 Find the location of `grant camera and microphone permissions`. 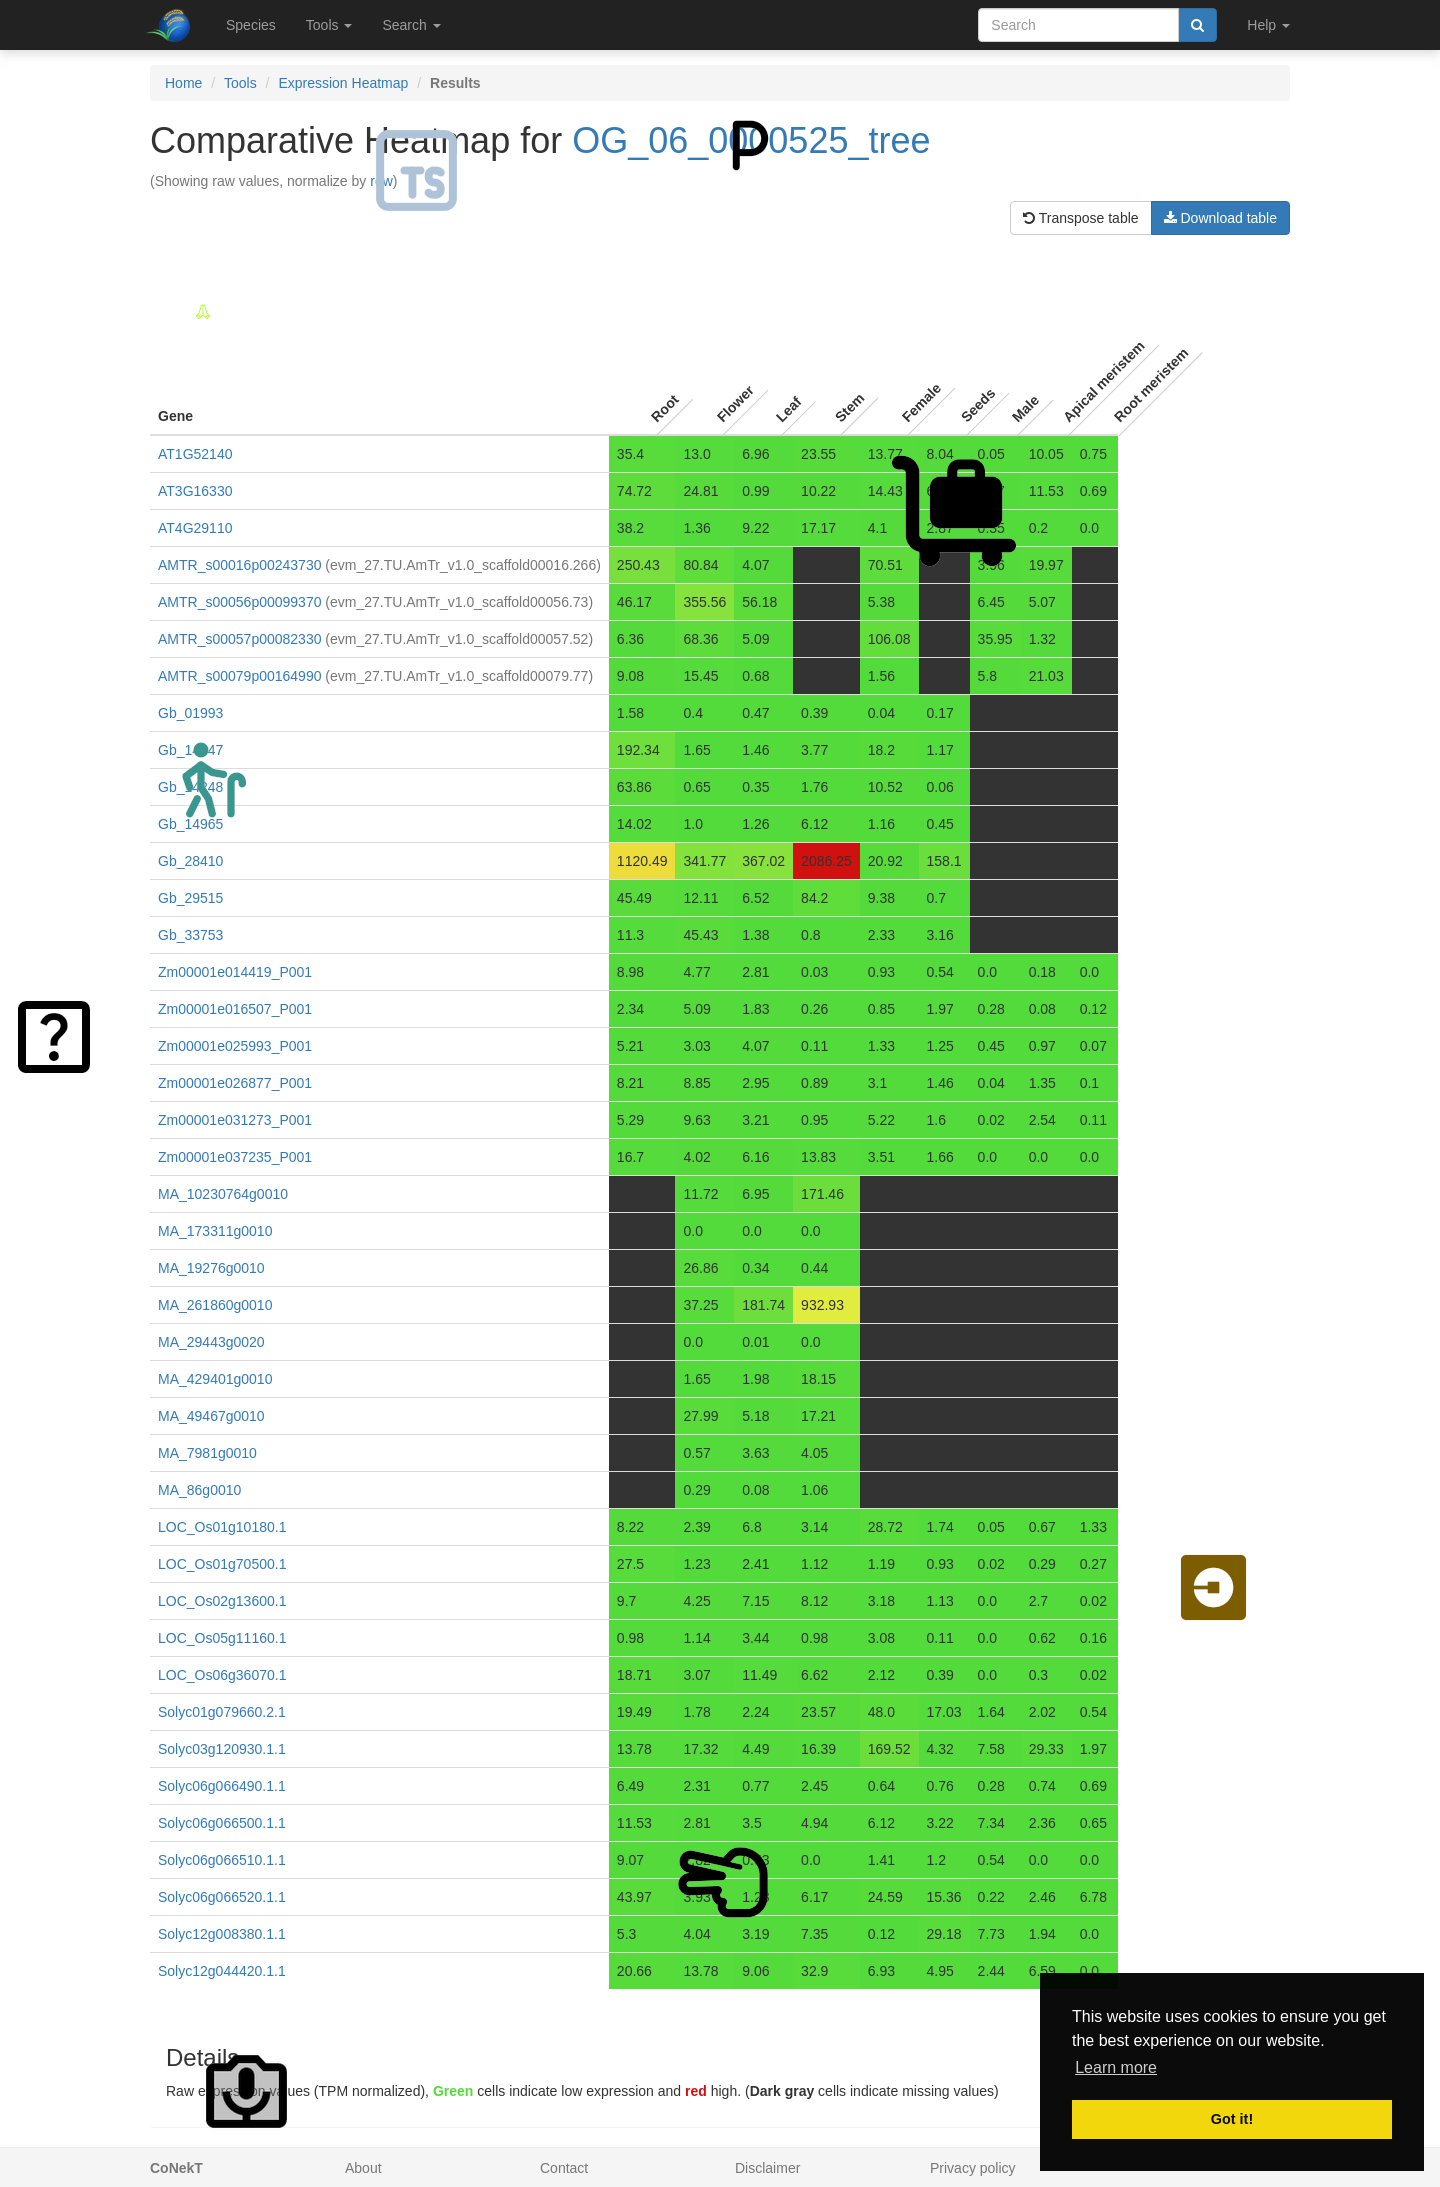

grant camera and microphone permissions is located at coordinates (246, 2091).